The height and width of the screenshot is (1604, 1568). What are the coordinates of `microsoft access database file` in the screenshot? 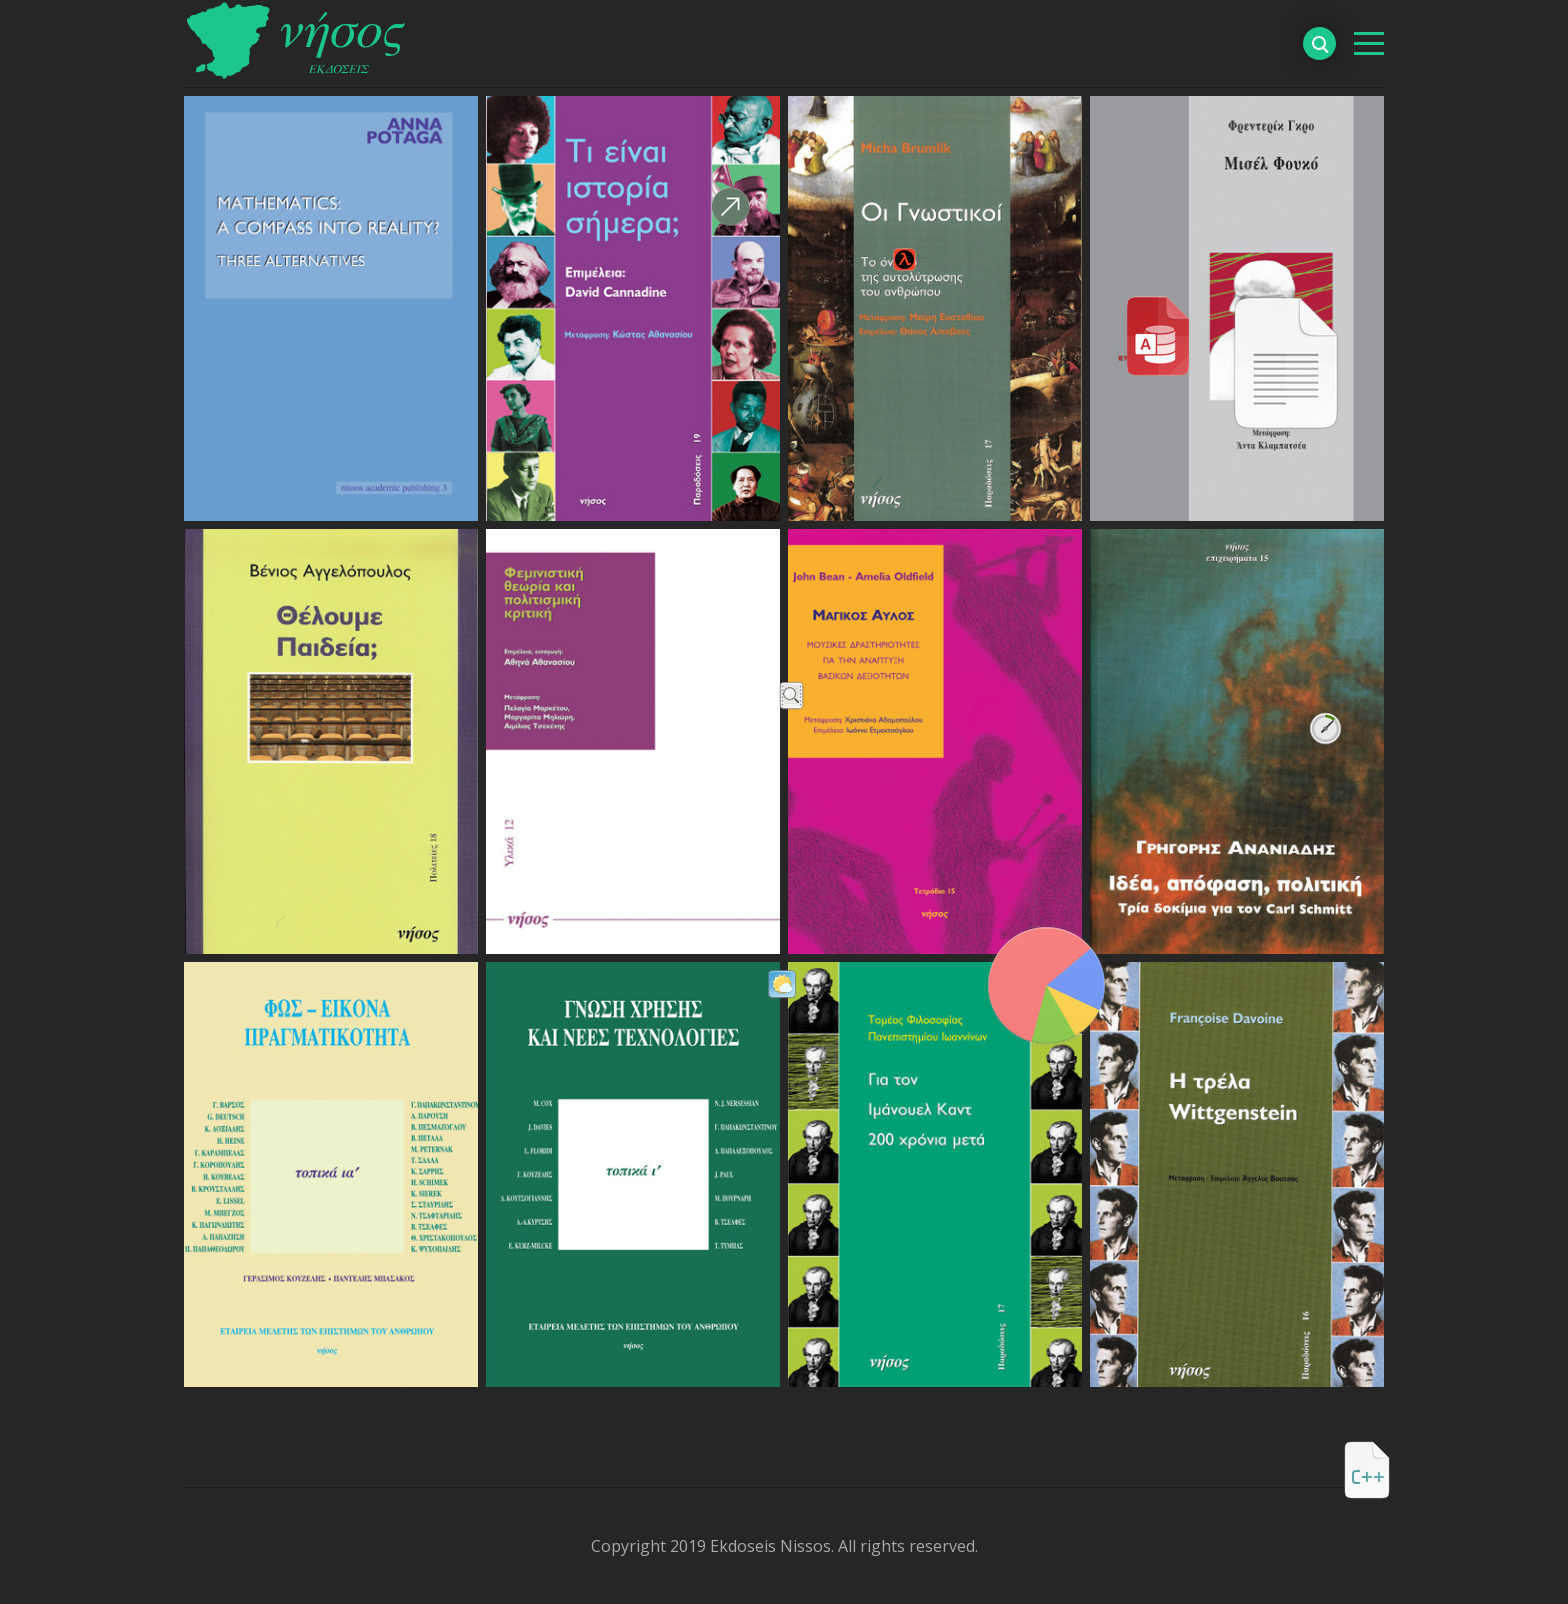 It's located at (1158, 336).